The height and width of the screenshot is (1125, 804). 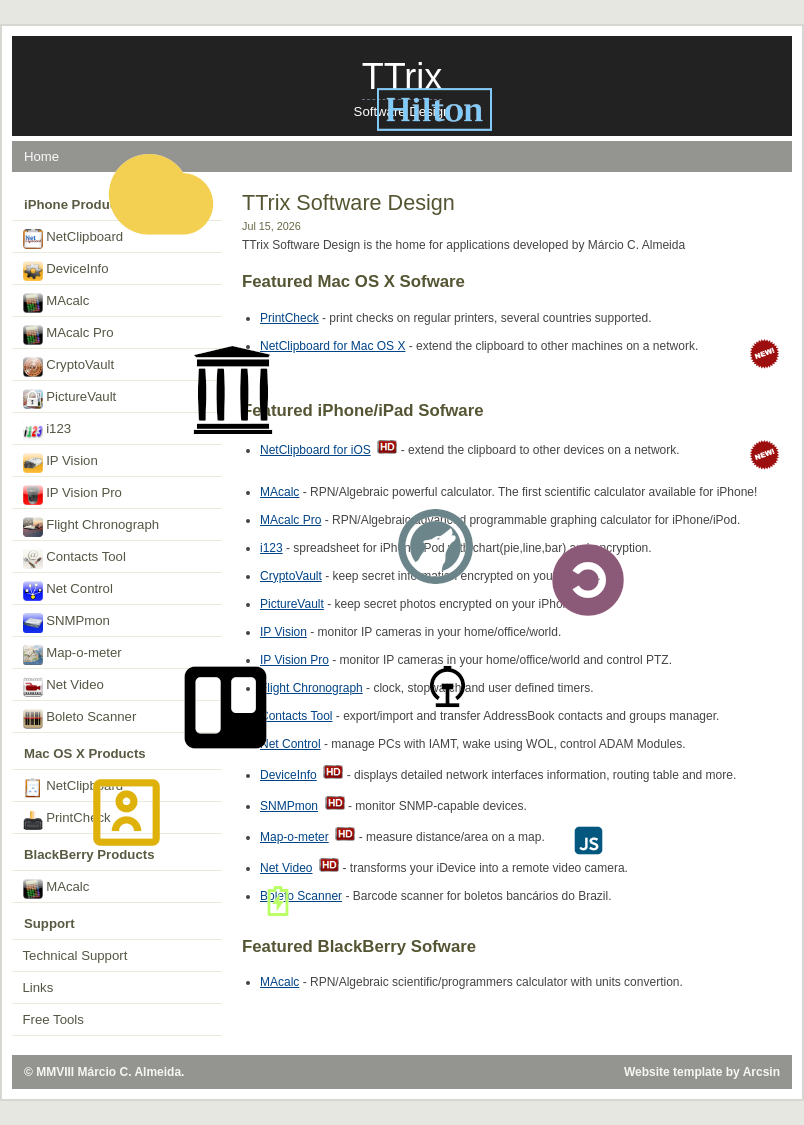 What do you see at coordinates (434, 109) in the screenshot?
I see `access the Hilton hotels app or website` at bounding box center [434, 109].